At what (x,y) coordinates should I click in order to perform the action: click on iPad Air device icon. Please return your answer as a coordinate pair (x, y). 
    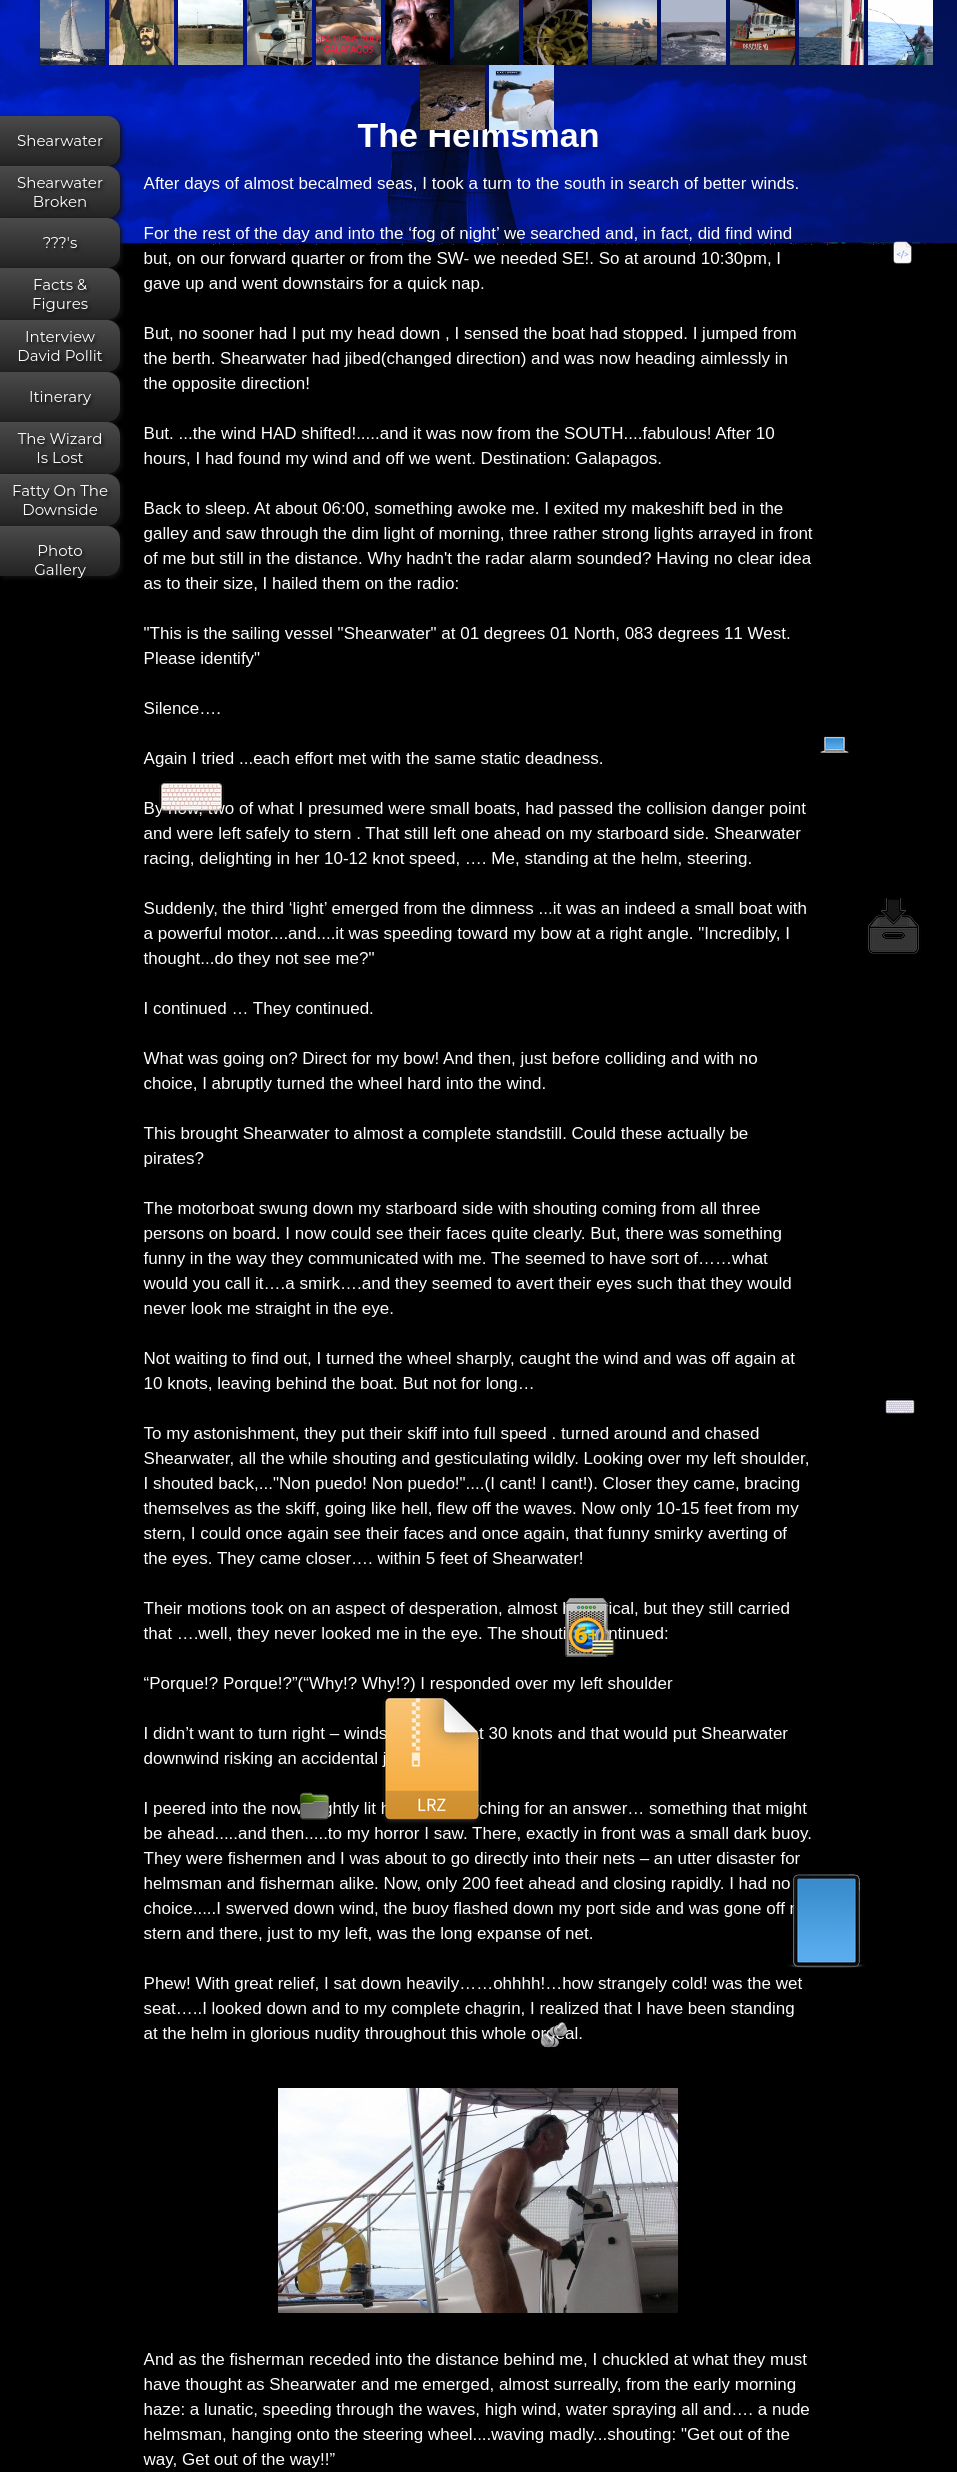
    Looking at the image, I should click on (826, 1921).